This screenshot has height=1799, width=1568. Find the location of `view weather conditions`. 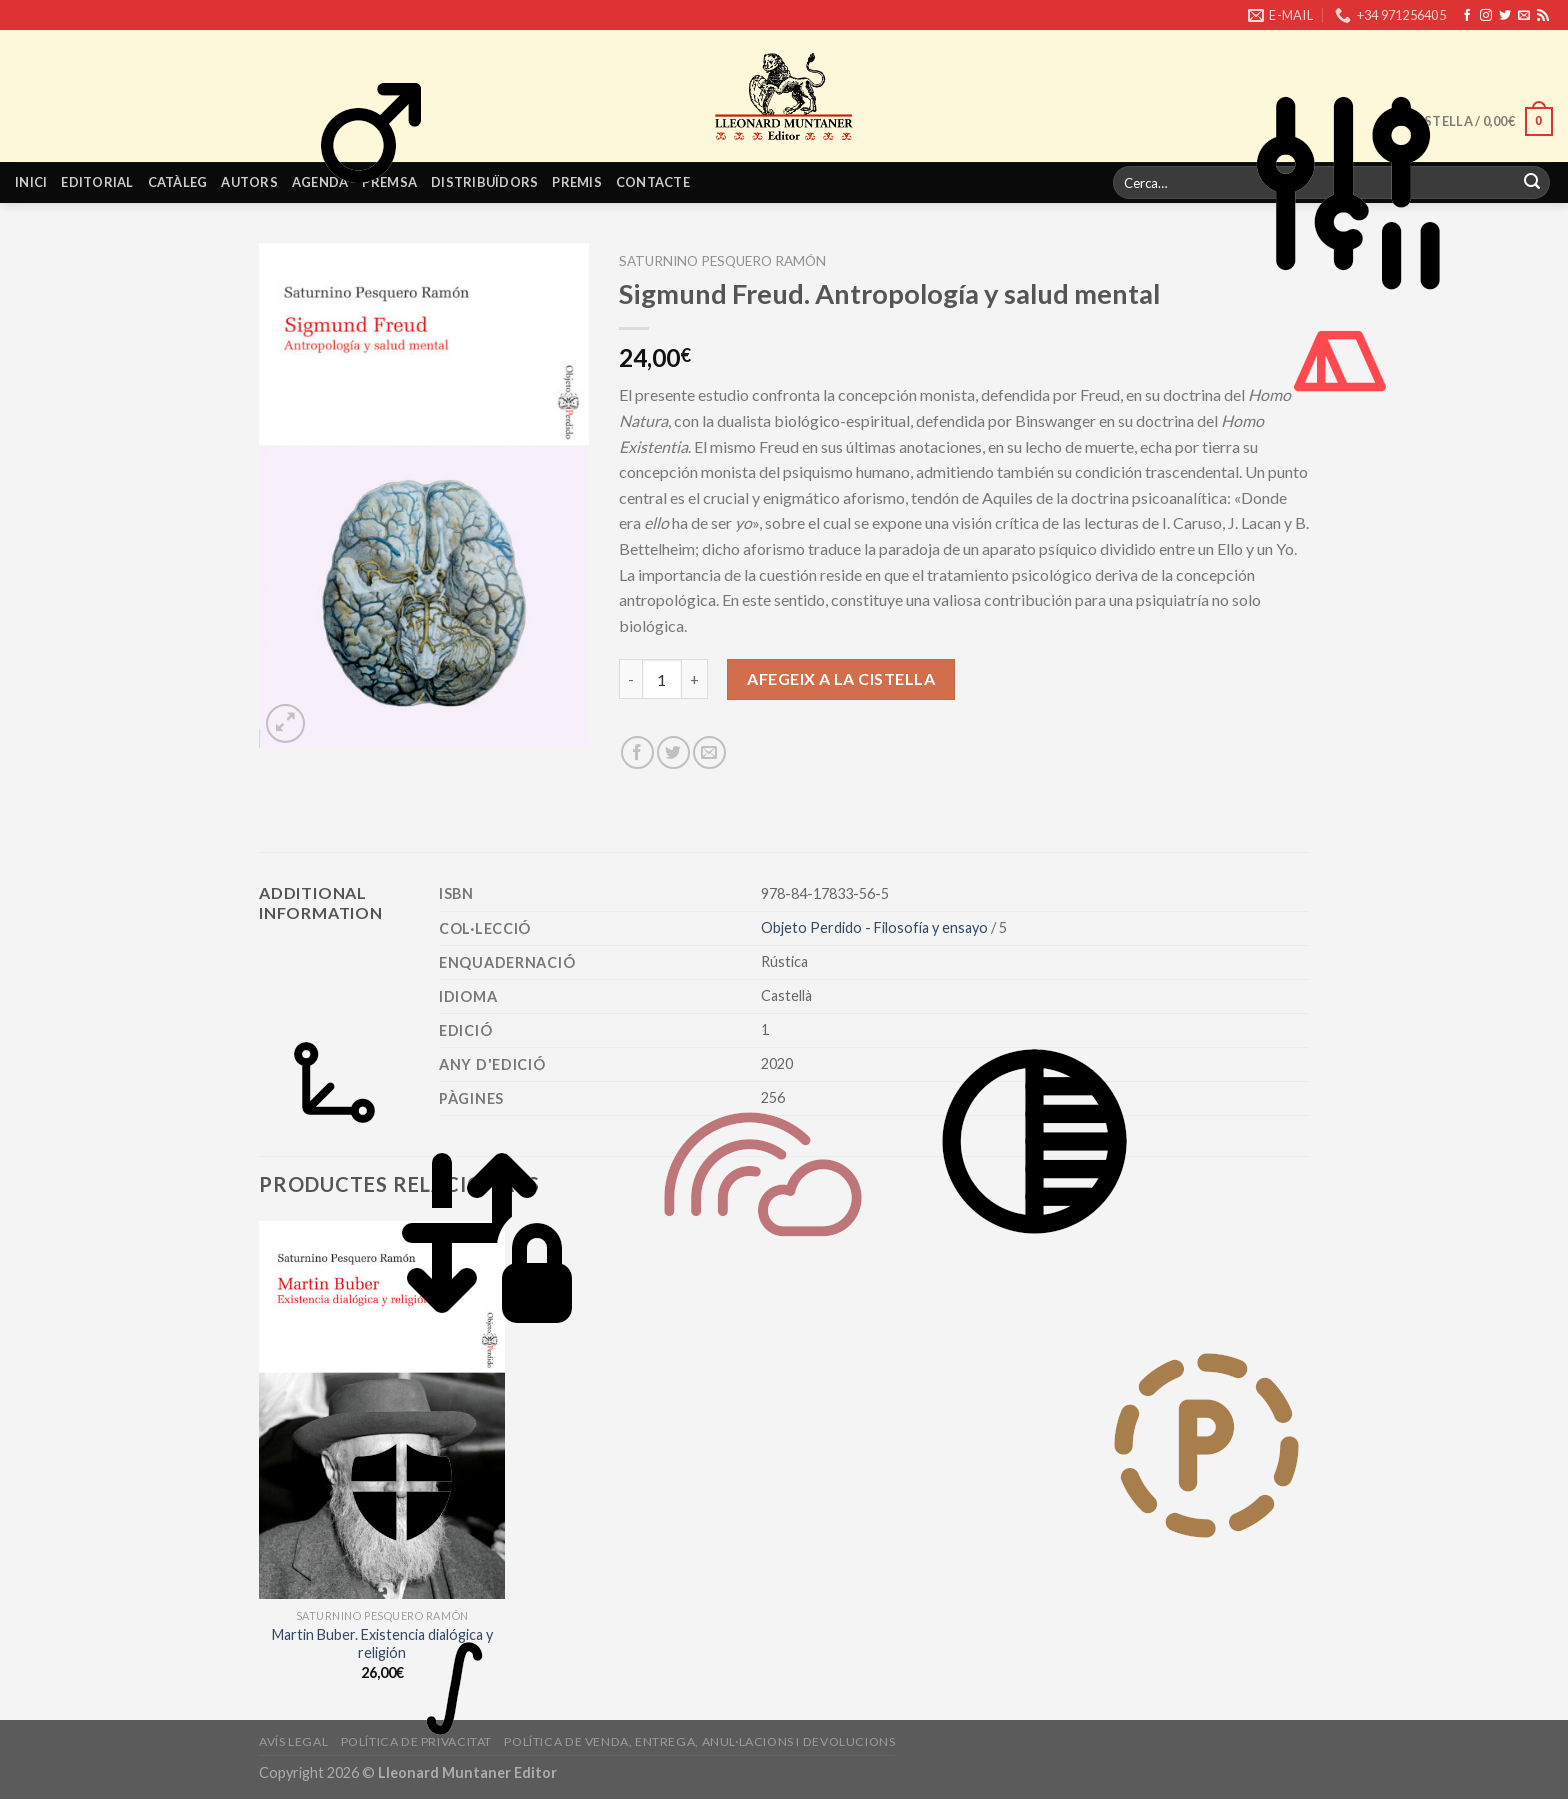

view weather conditions is located at coordinates (763, 1171).